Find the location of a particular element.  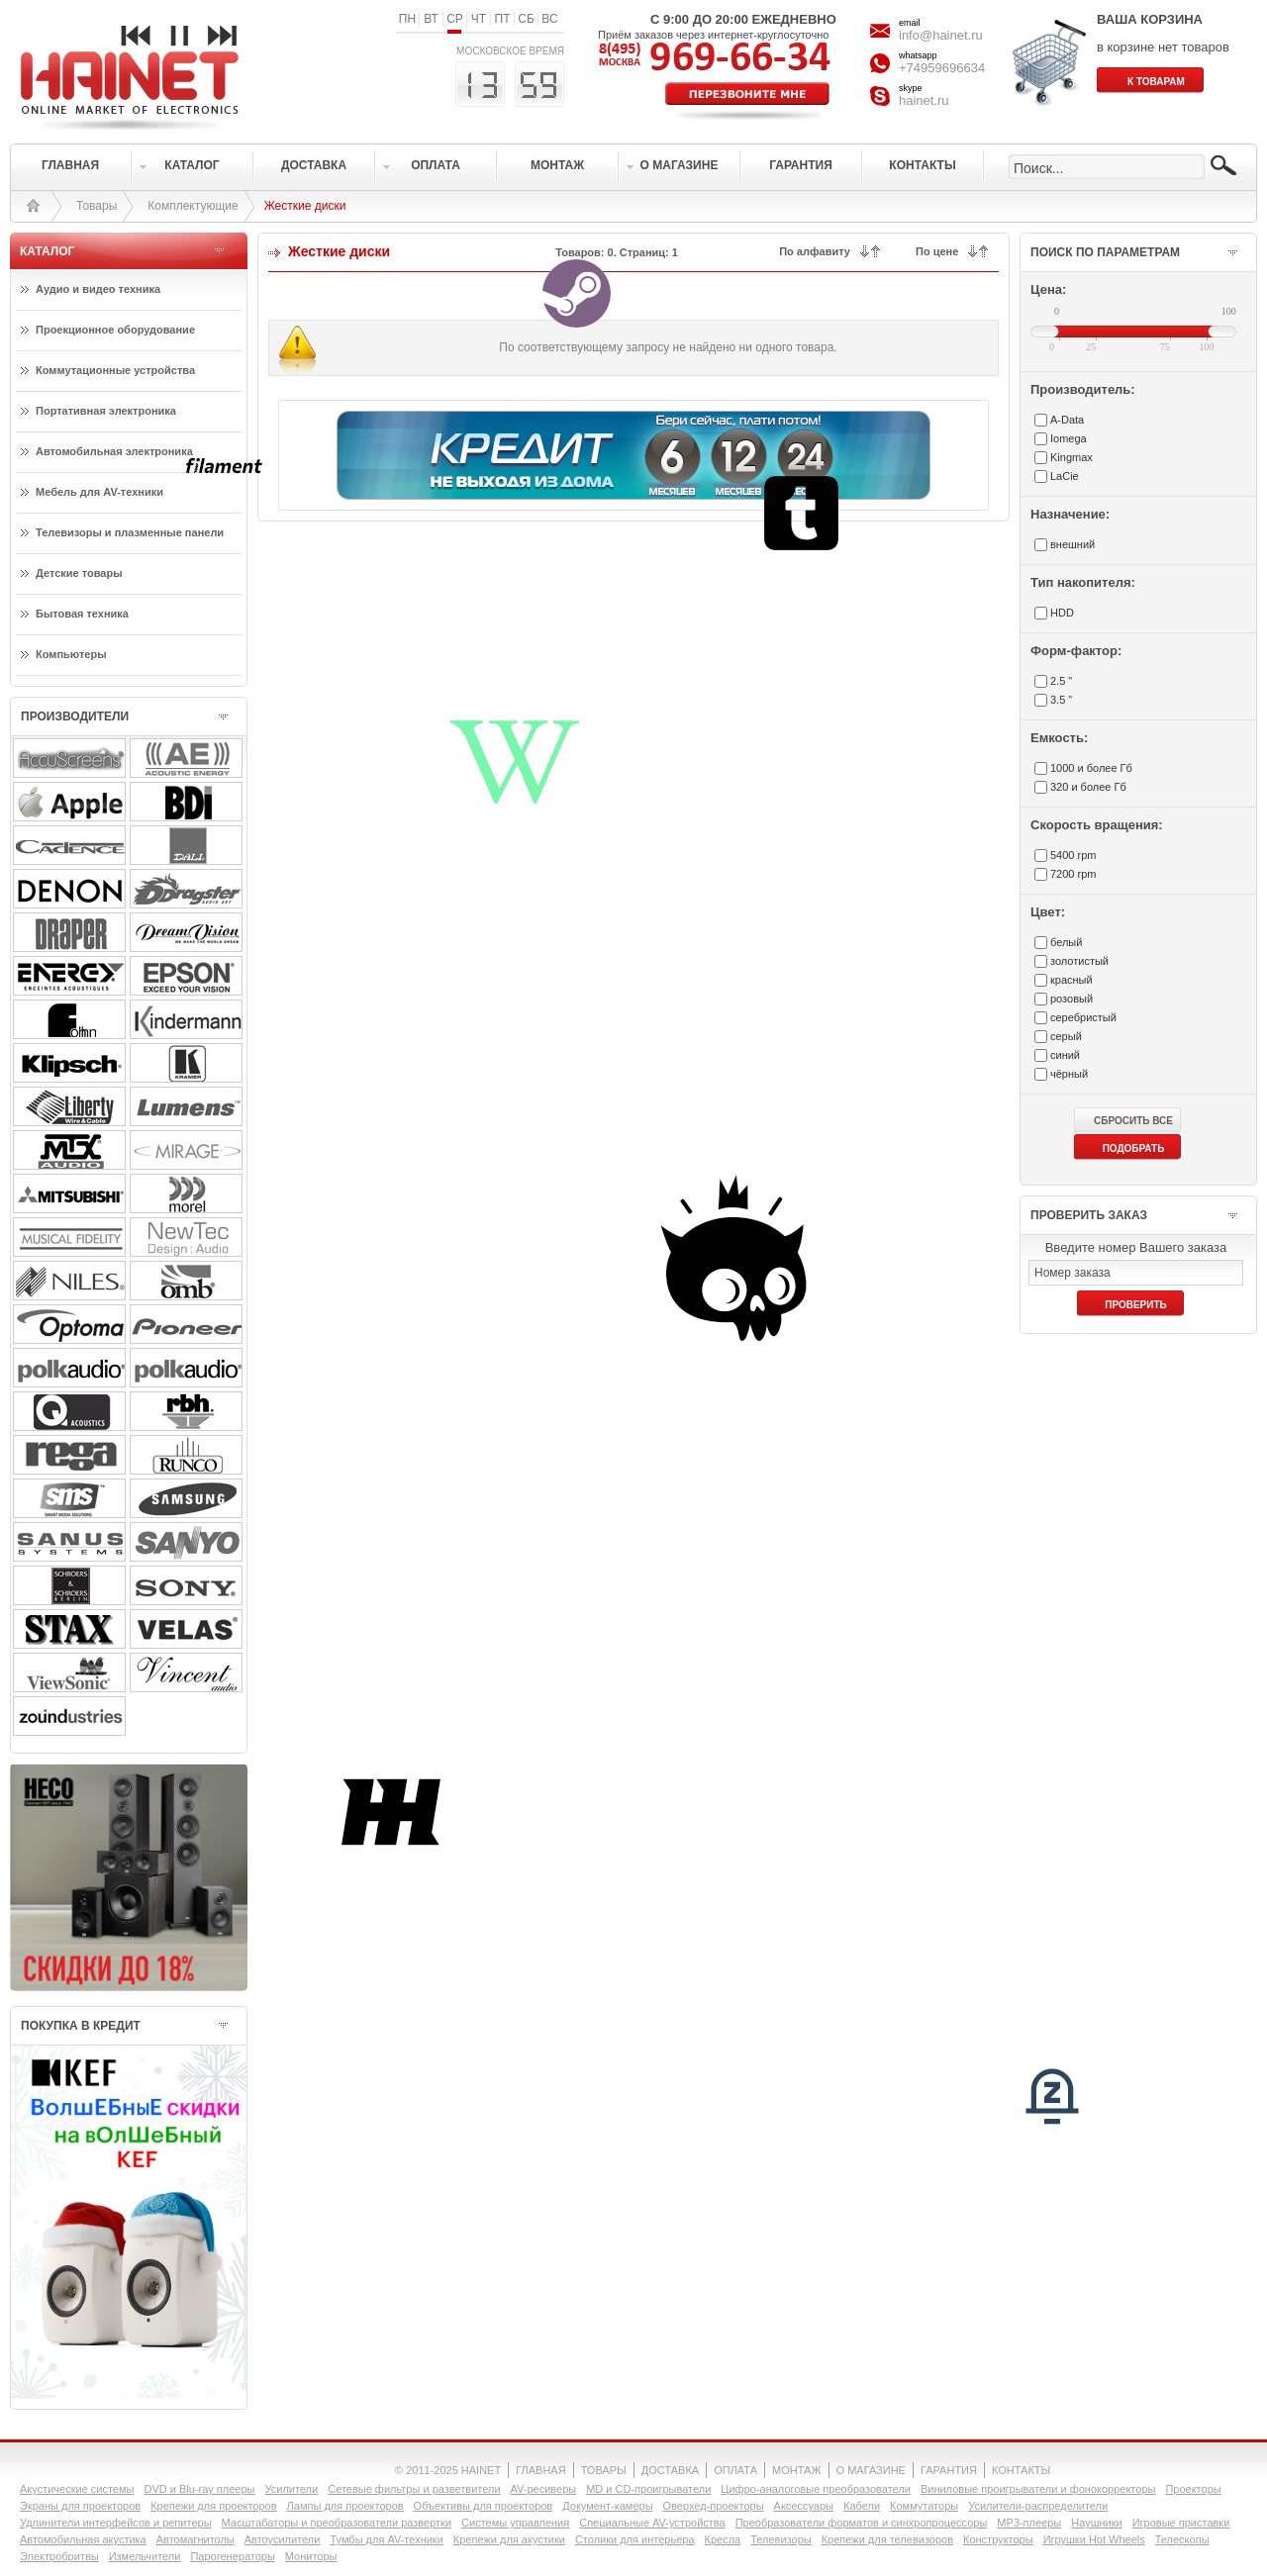

open the Car Throttle app is located at coordinates (391, 1812).